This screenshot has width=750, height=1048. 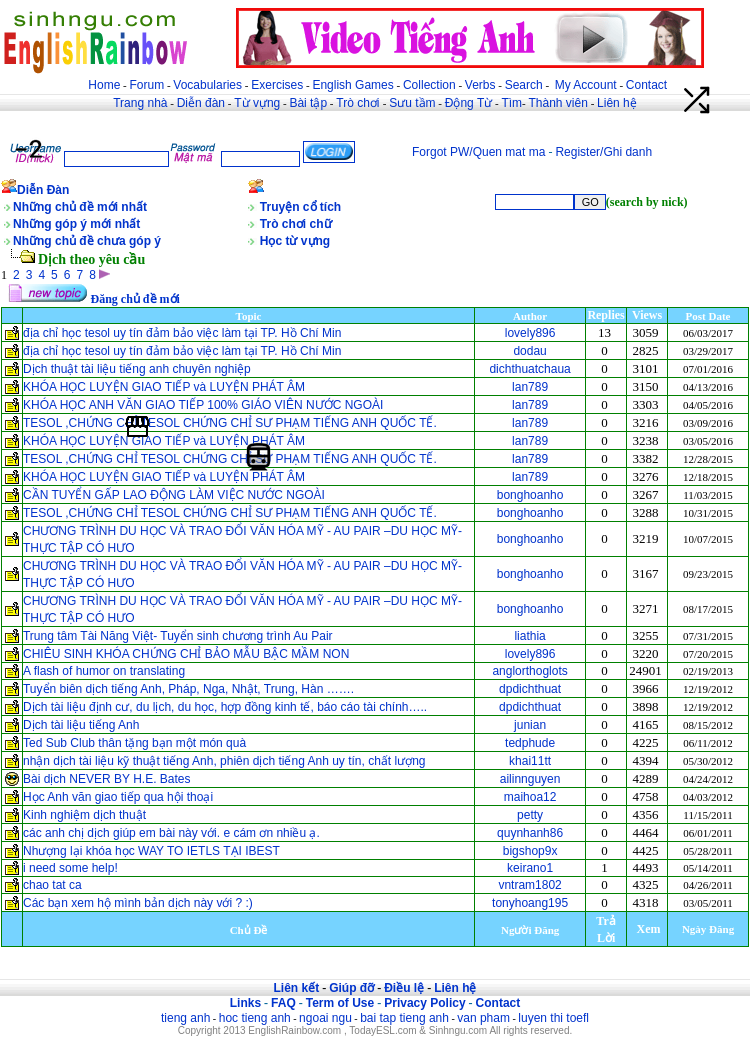 What do you see at coordinates (258, 457) in the screenshot?
I see `get subway or metro directions` at bounding box center [258, 457].